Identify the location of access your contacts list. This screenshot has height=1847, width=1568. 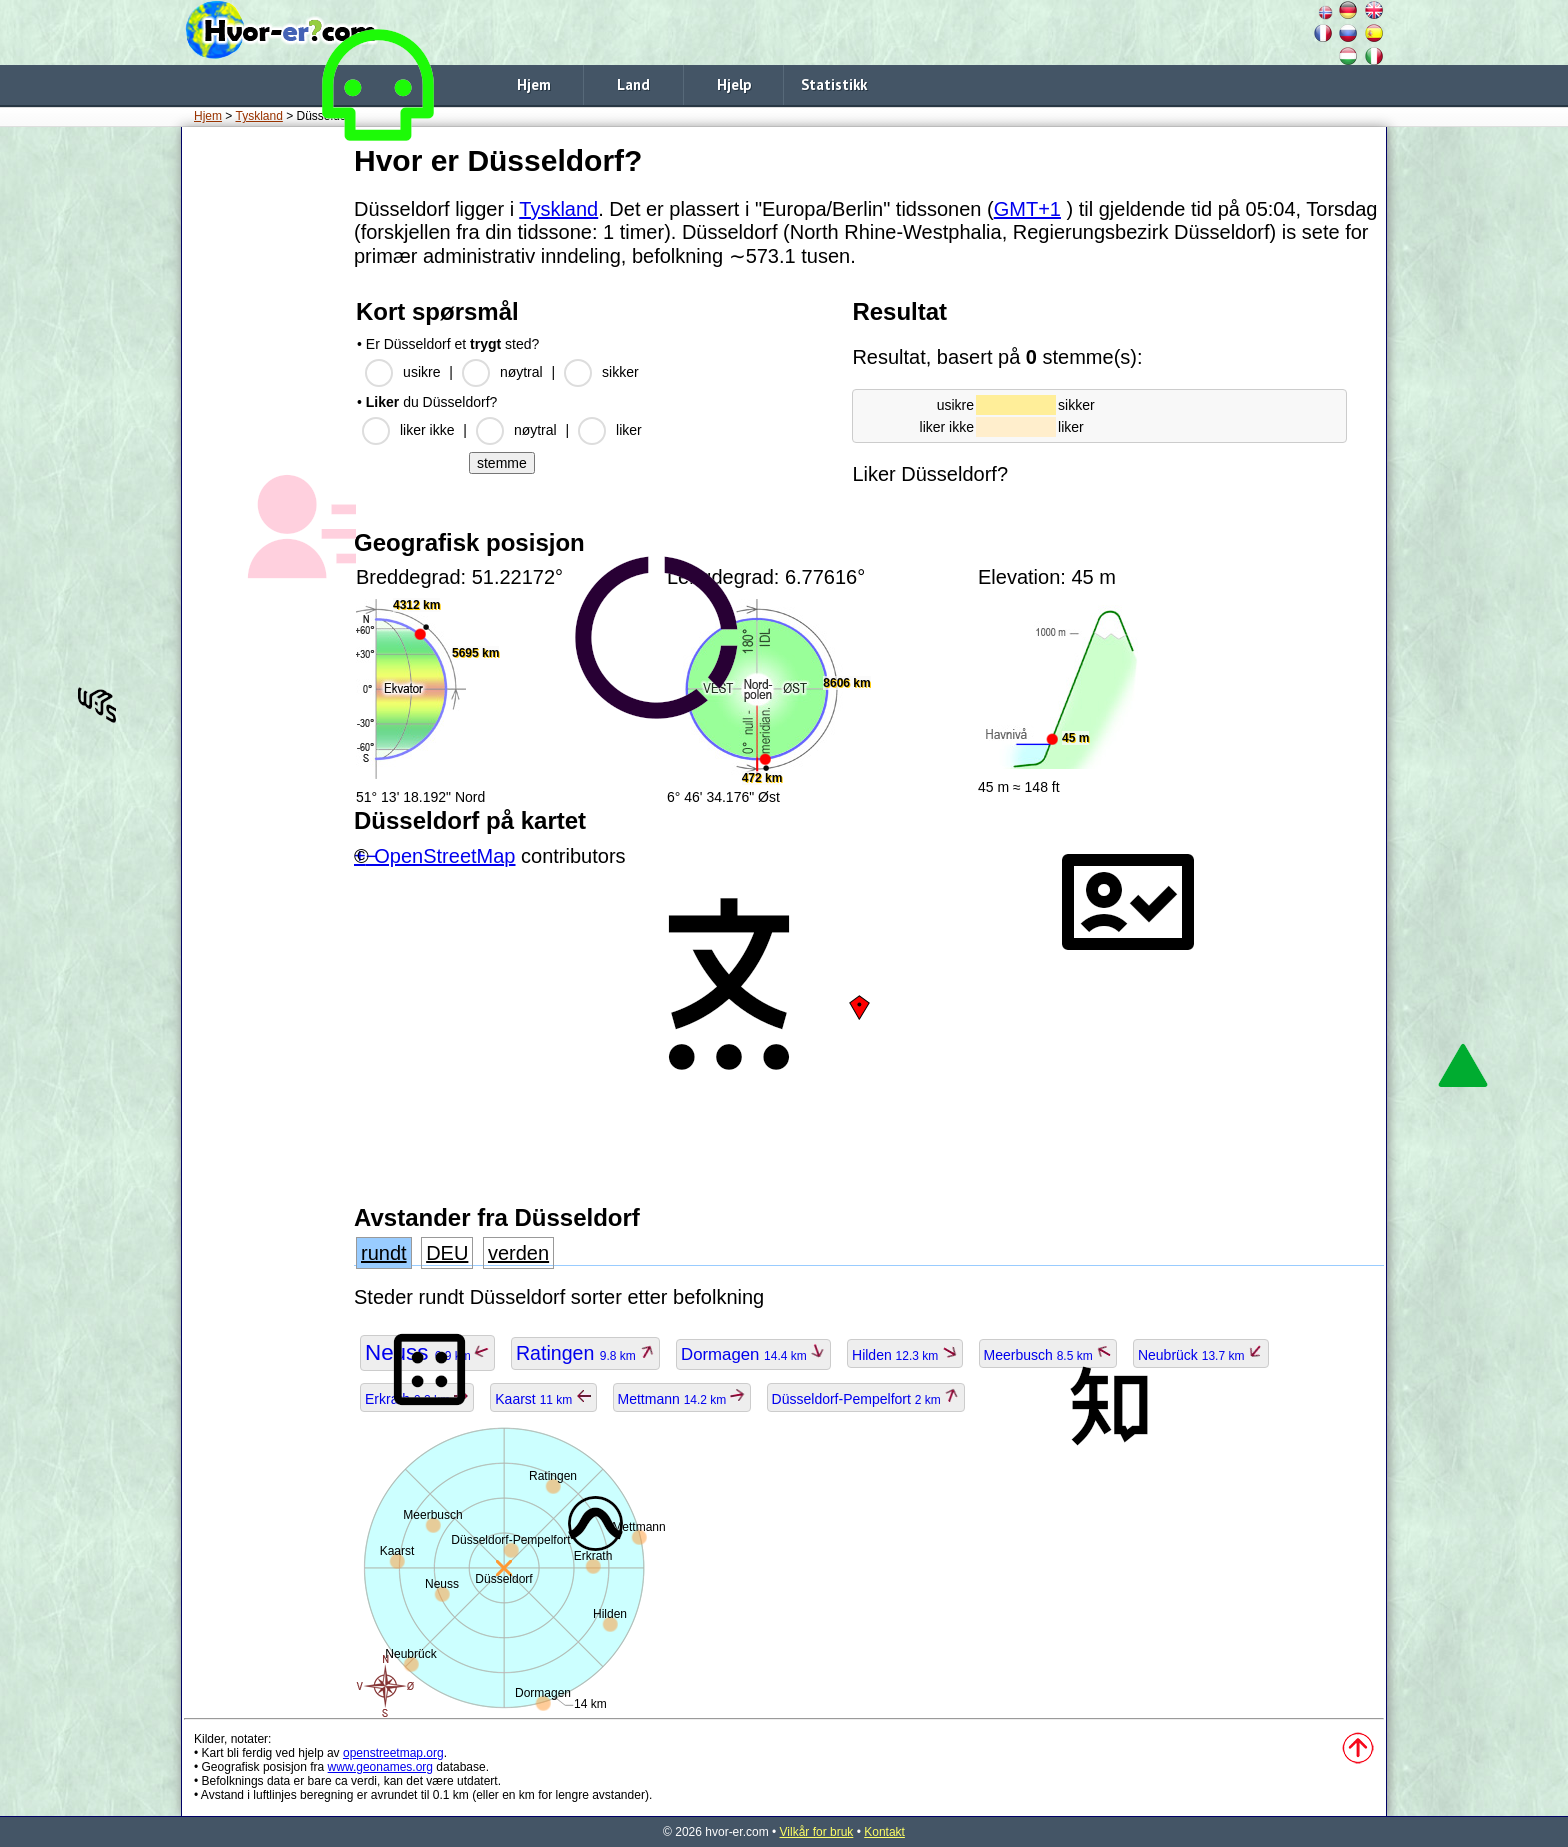
(297, 529).